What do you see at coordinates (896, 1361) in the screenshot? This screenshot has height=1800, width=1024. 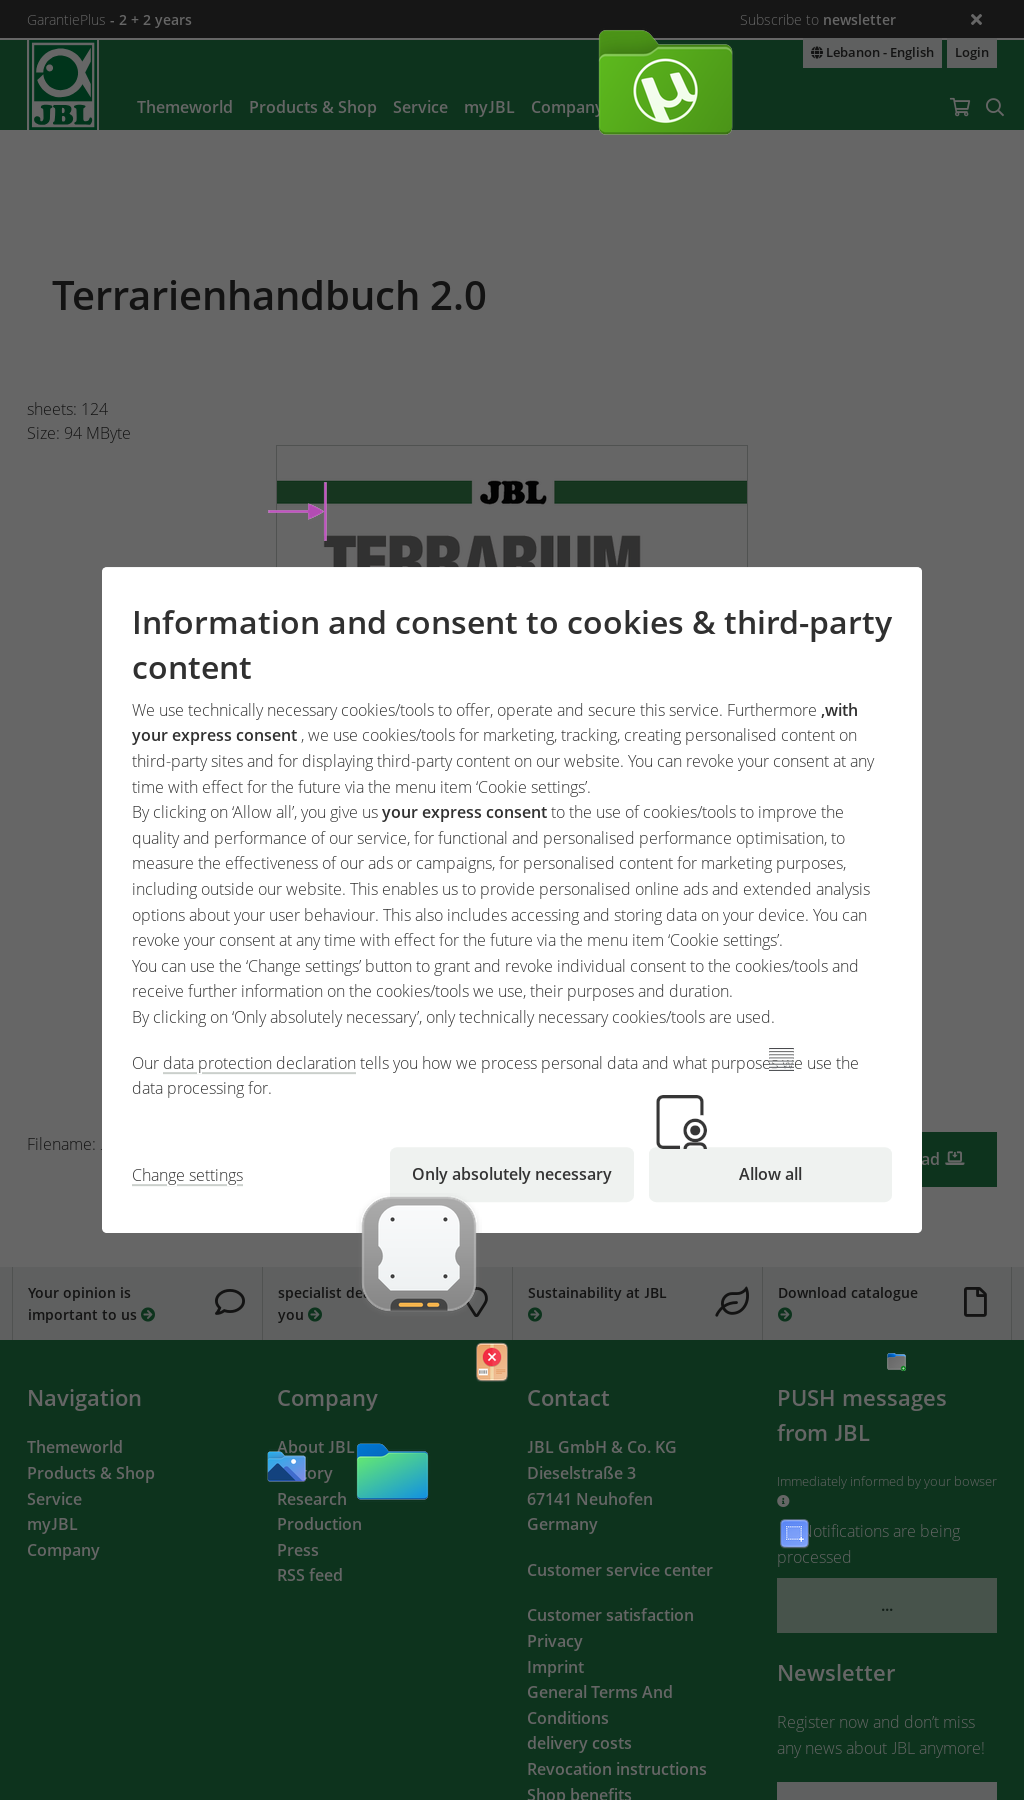 I see `create a new folder` at bounding box center [896, 1361].